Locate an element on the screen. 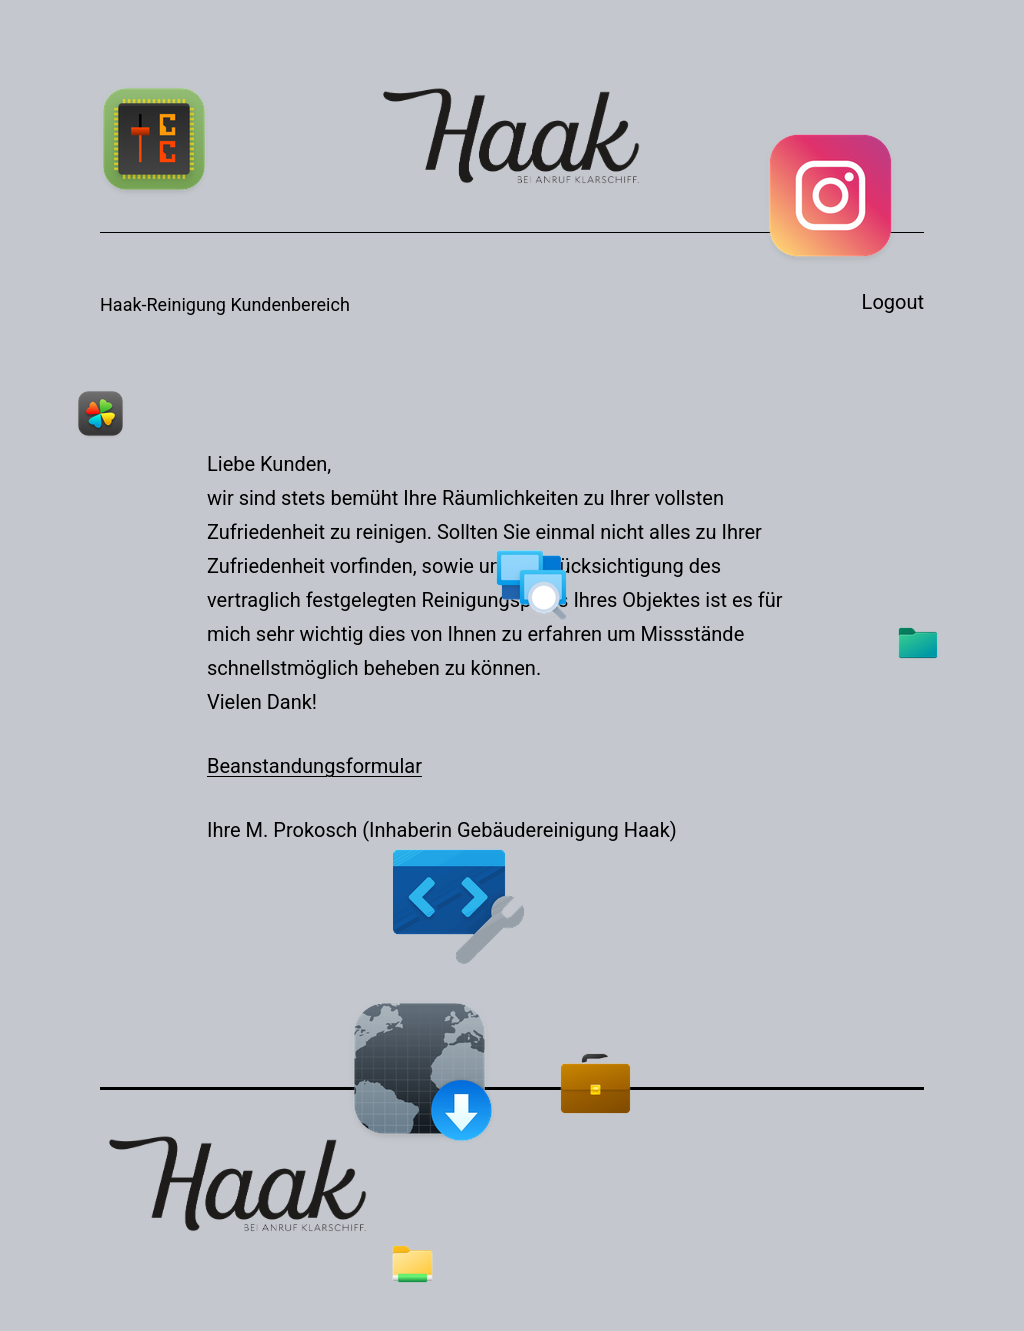 The height and width of the screenshot is (1331, 1024). open remote tools application is located at coordinates (458, 901).